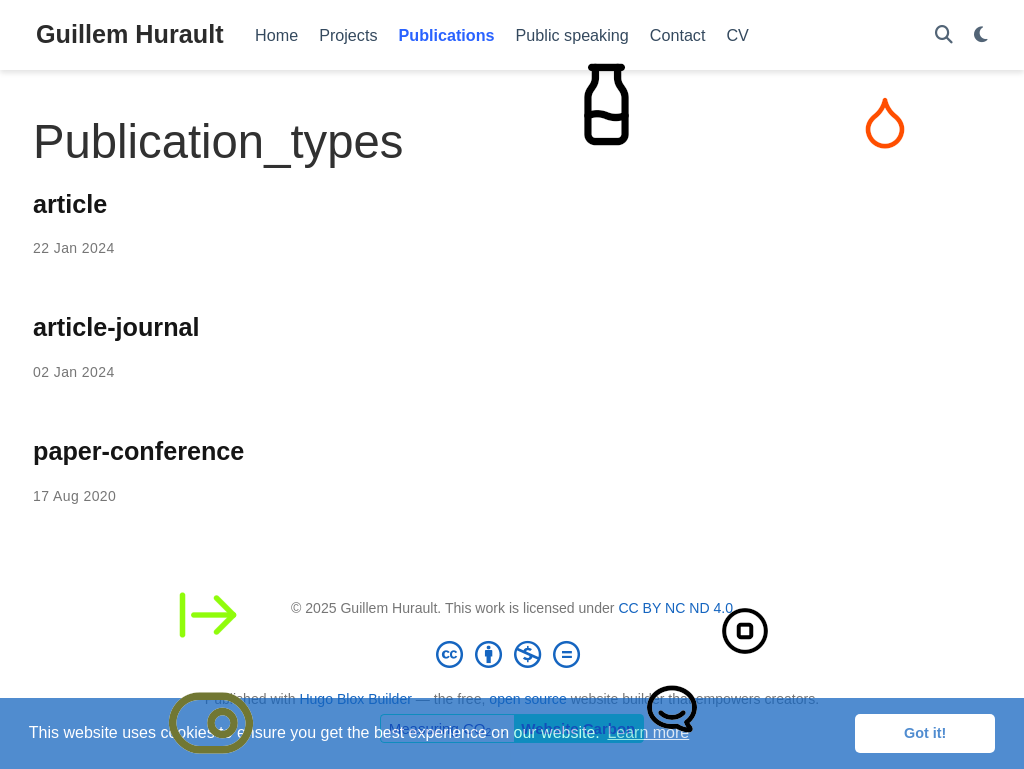 The width and height of the screenshot is (1024, 769). Describe the element at coordinates (885, 122) in the screenshot. I see `adjust water or hydration settings` at that location.